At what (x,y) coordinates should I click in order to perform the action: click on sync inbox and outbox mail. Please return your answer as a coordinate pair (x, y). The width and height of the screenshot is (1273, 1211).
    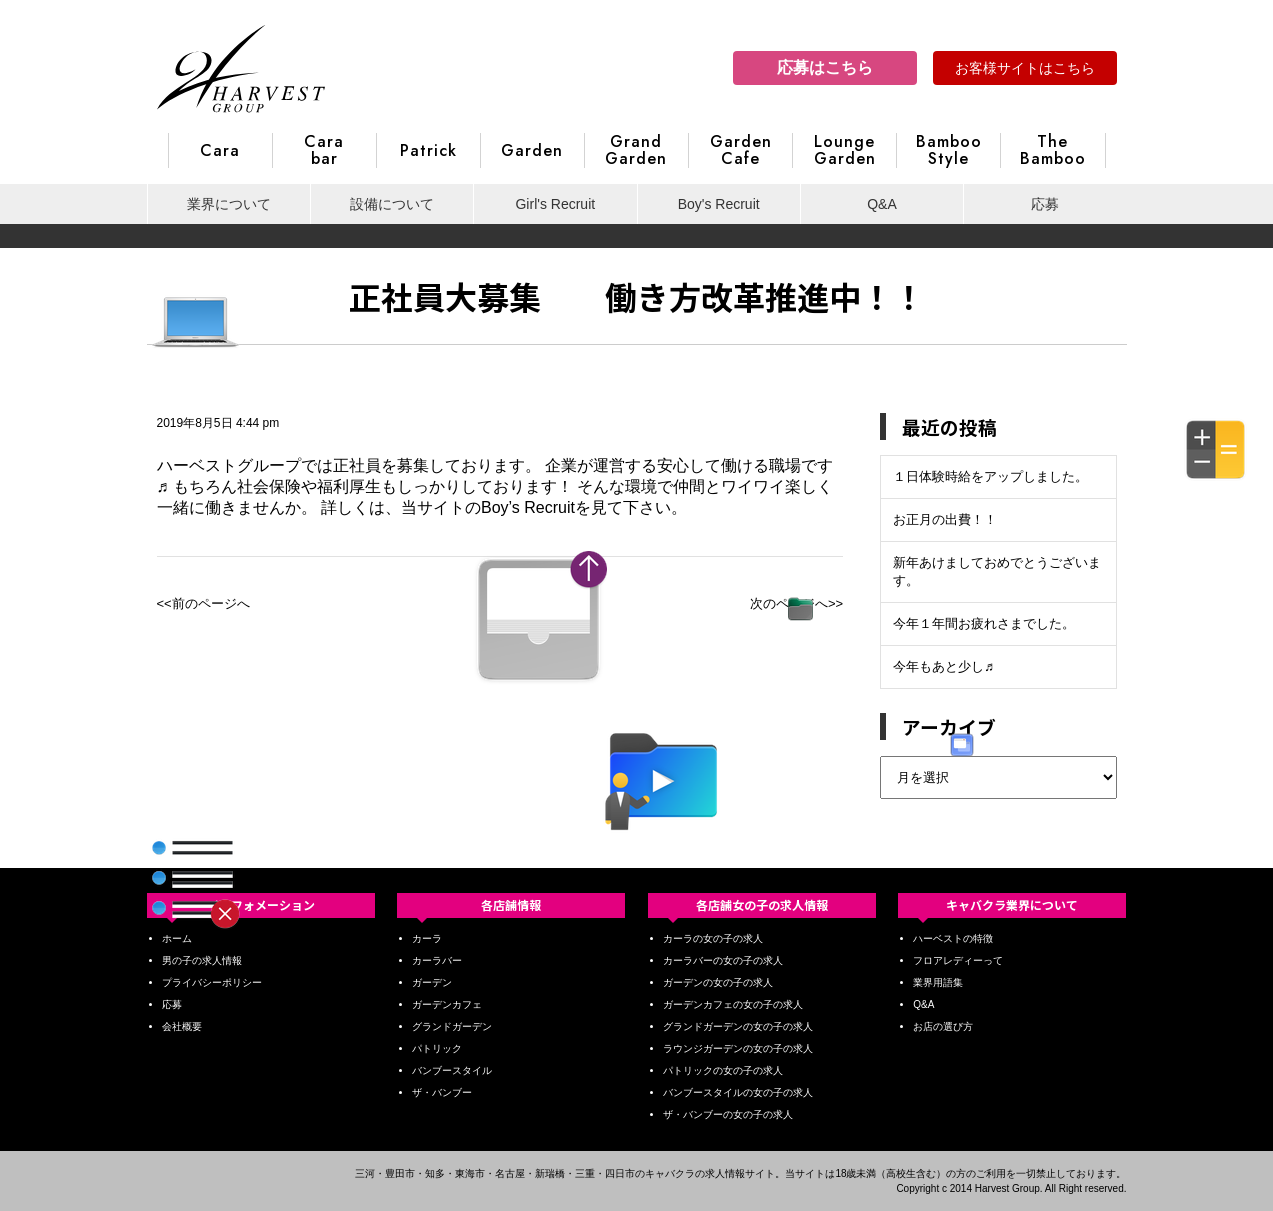
    Looking at the image, I should click on (538, 619).